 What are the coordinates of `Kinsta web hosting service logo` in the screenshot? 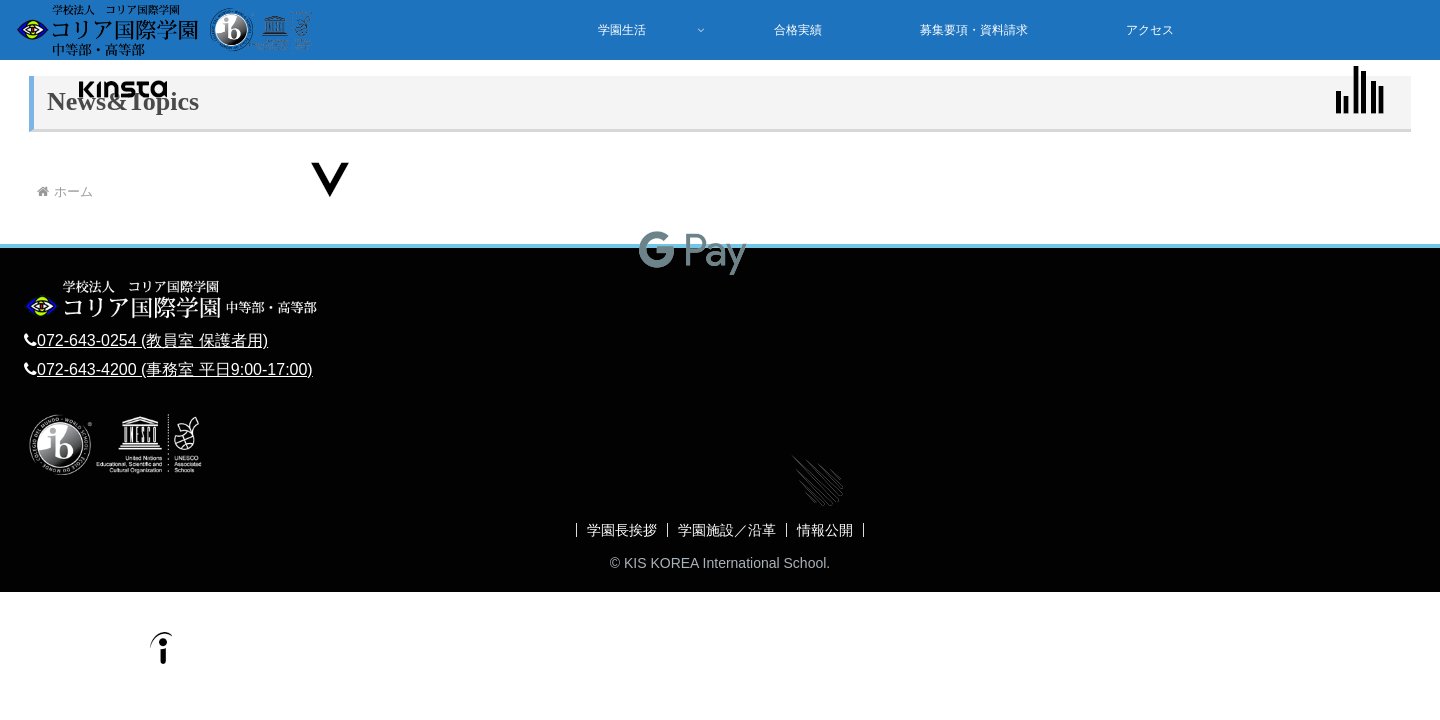 It's located at (123, 89).